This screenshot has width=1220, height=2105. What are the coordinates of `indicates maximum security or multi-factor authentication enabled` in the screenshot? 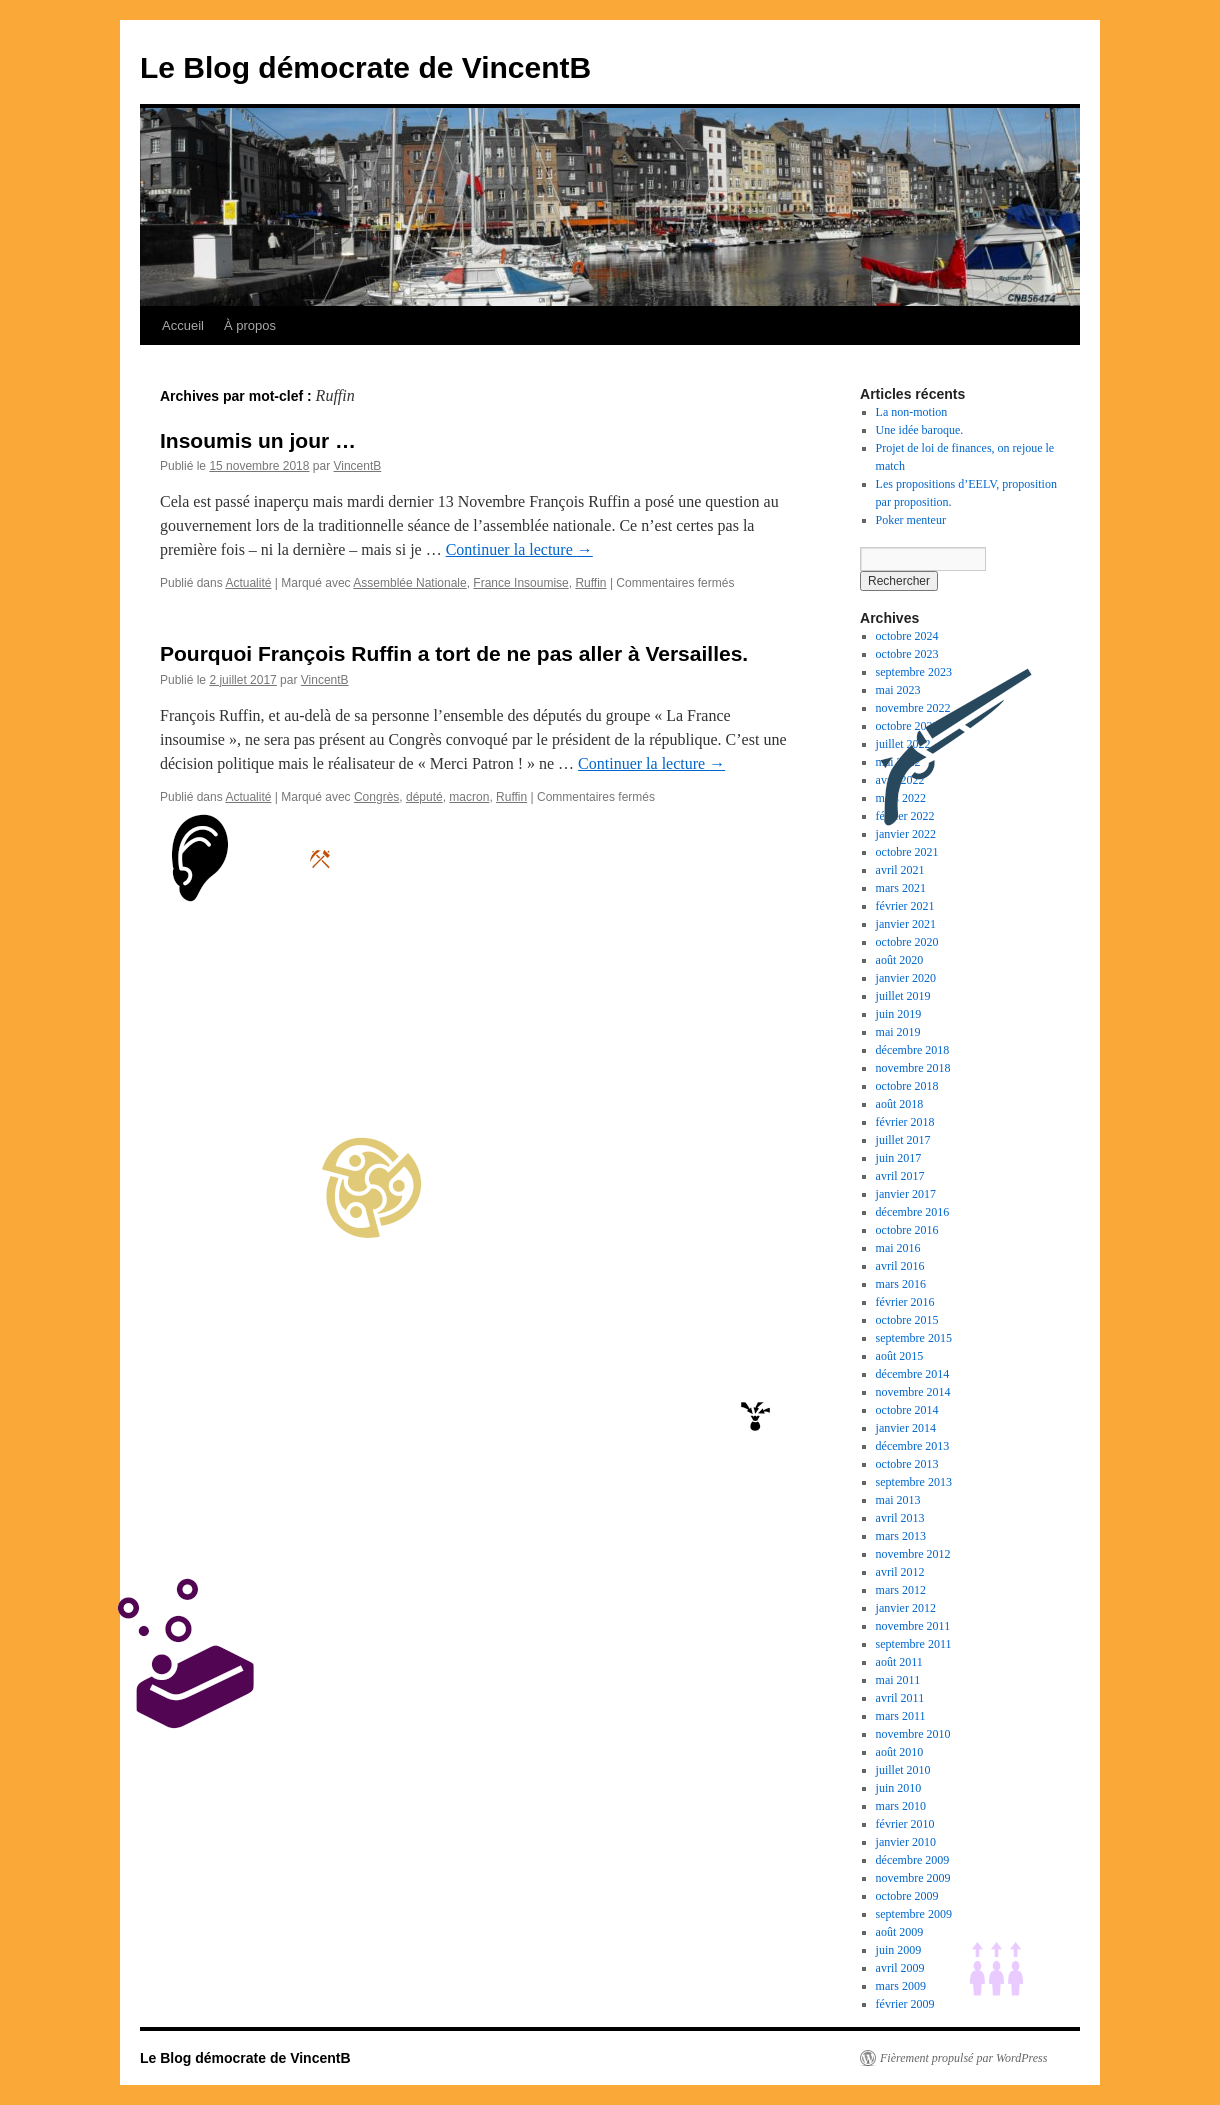 It's located at (371, 1187).